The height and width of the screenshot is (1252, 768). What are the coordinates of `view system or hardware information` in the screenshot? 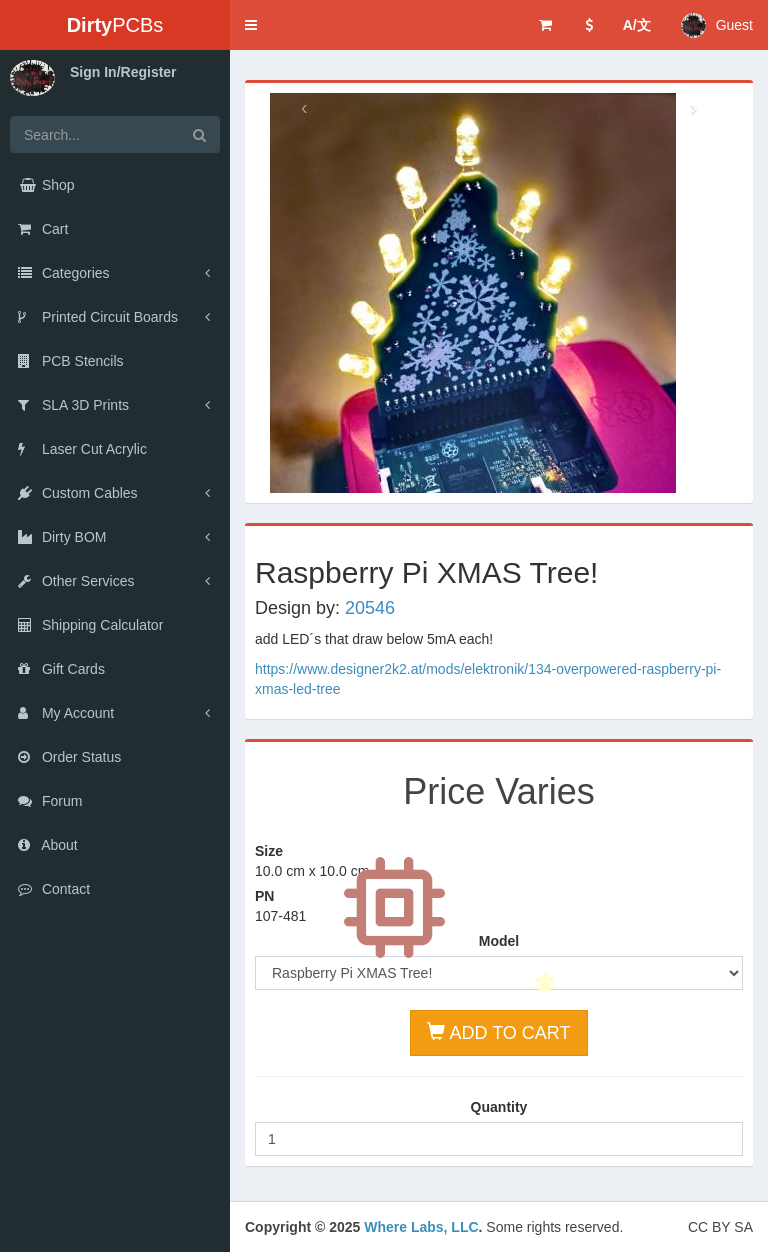 It's located at (394, 907).